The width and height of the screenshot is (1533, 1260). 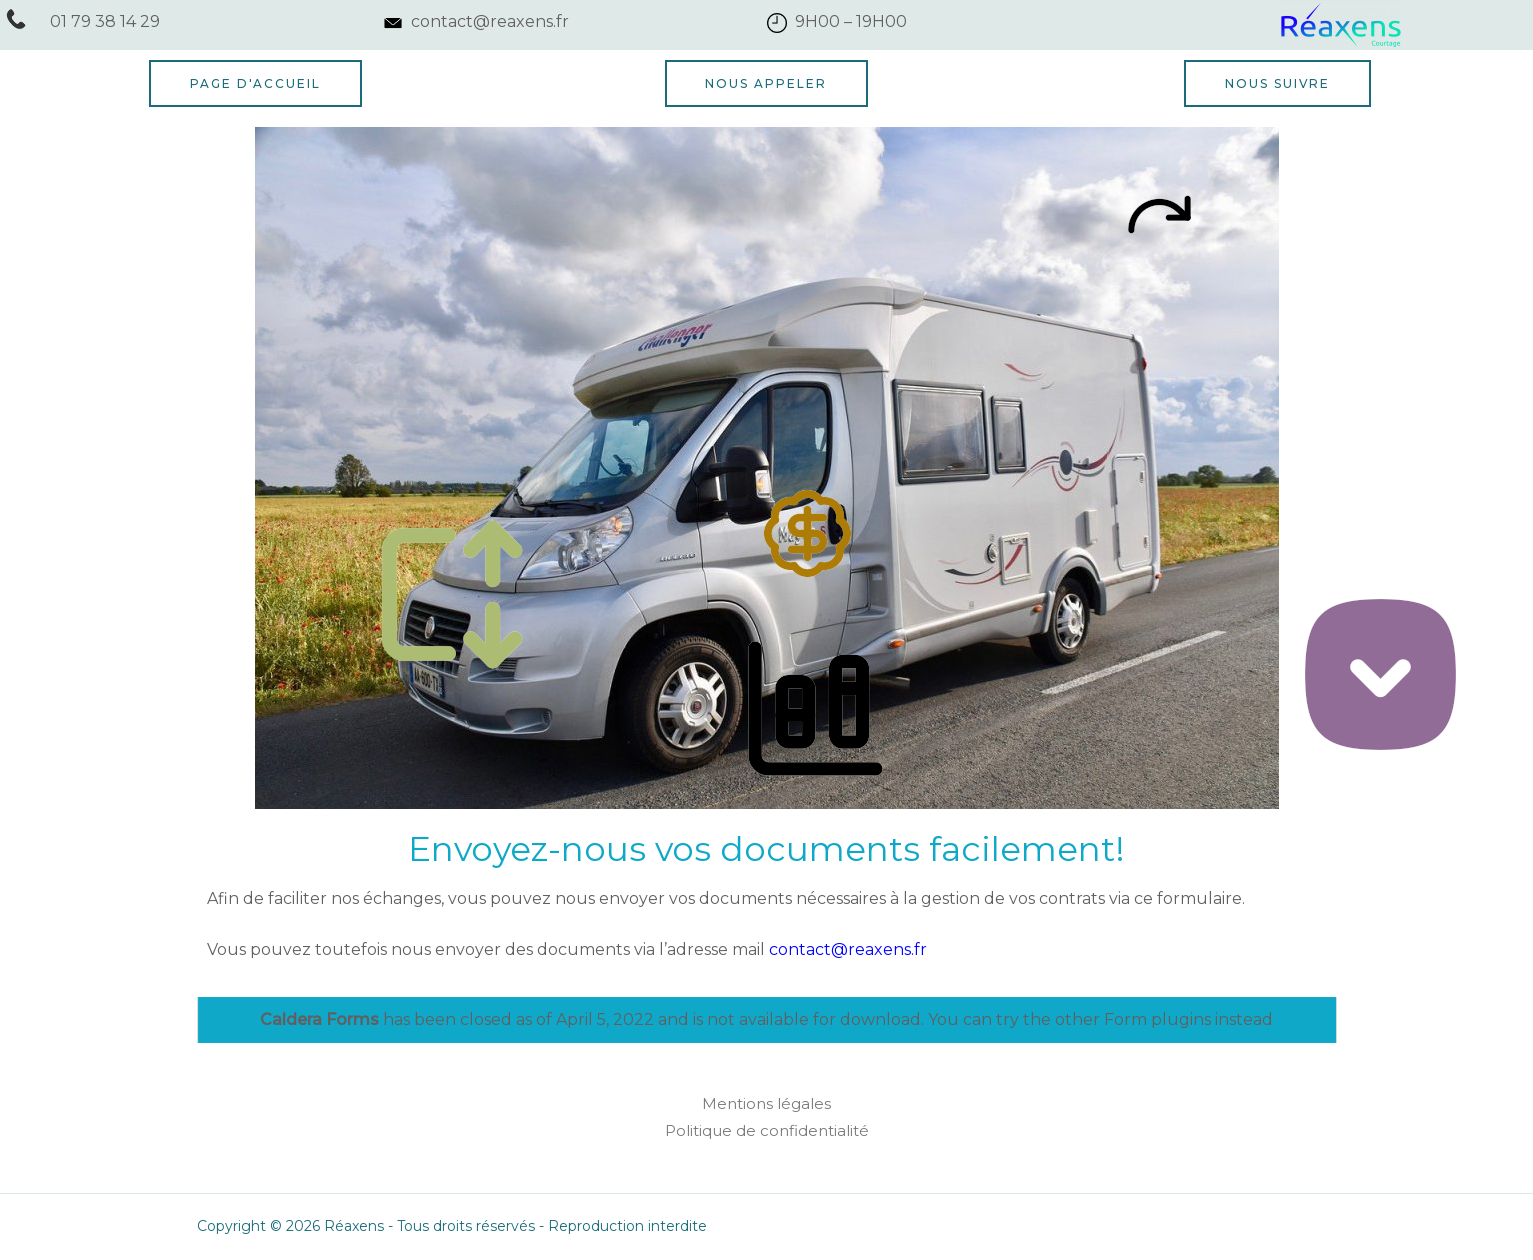 What do you see at coordinates (815, 708) in the screenshot?
I see `view stacked column chart data` at bounding box center [815, 708].